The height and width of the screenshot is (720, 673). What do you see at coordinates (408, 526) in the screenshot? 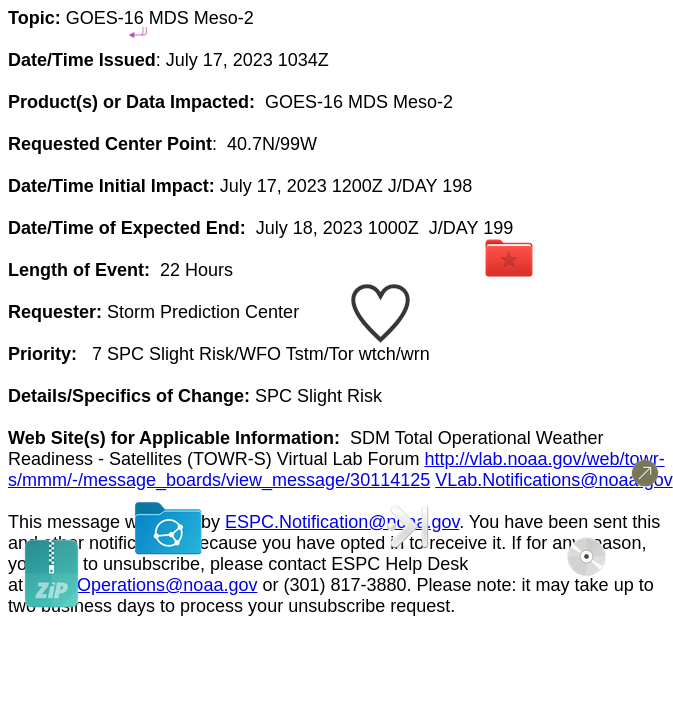
I see `go to the first item in a list or sequence` at bounding box center [408, 526].